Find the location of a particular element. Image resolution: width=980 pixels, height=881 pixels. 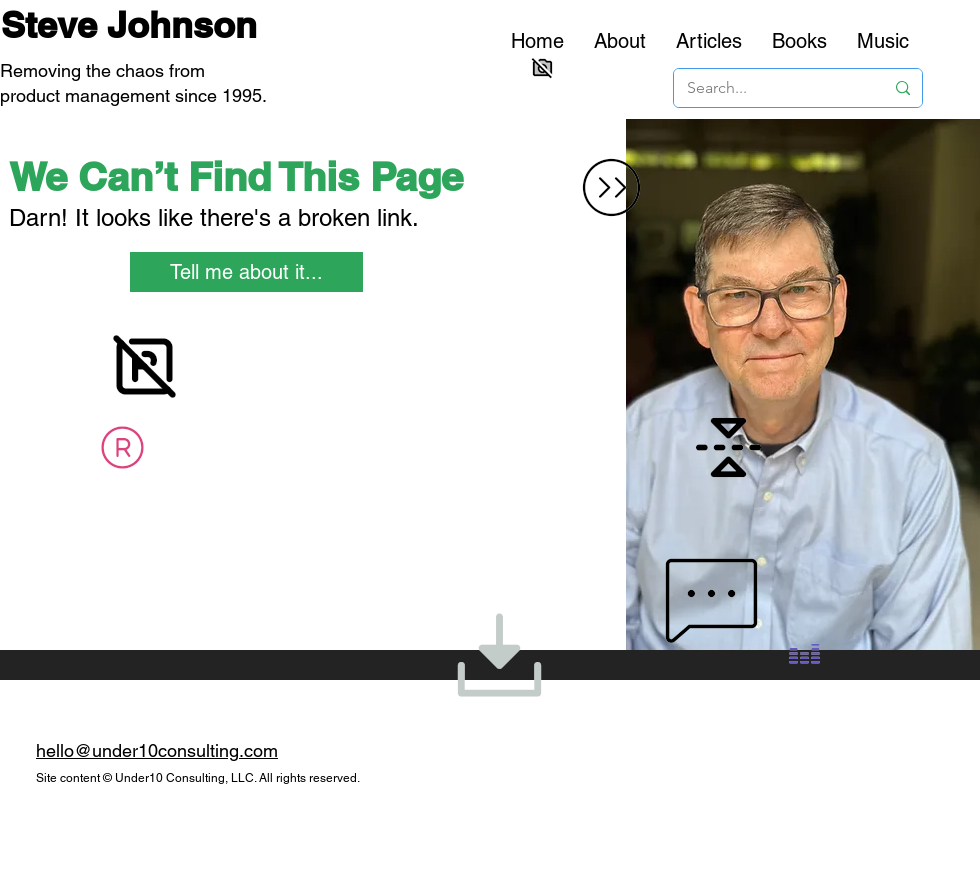

adjust audio equalizer settings is located at coordinates (804, 653).